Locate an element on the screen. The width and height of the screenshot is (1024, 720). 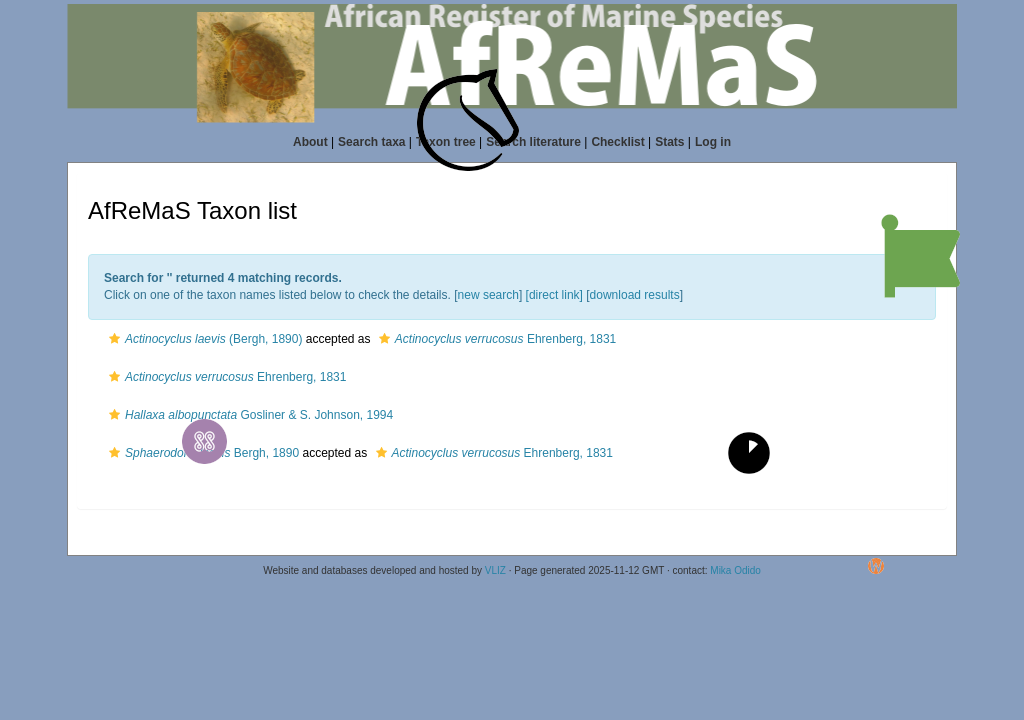
indicates progress at early stage or first step is located at coordinates (749, 453).